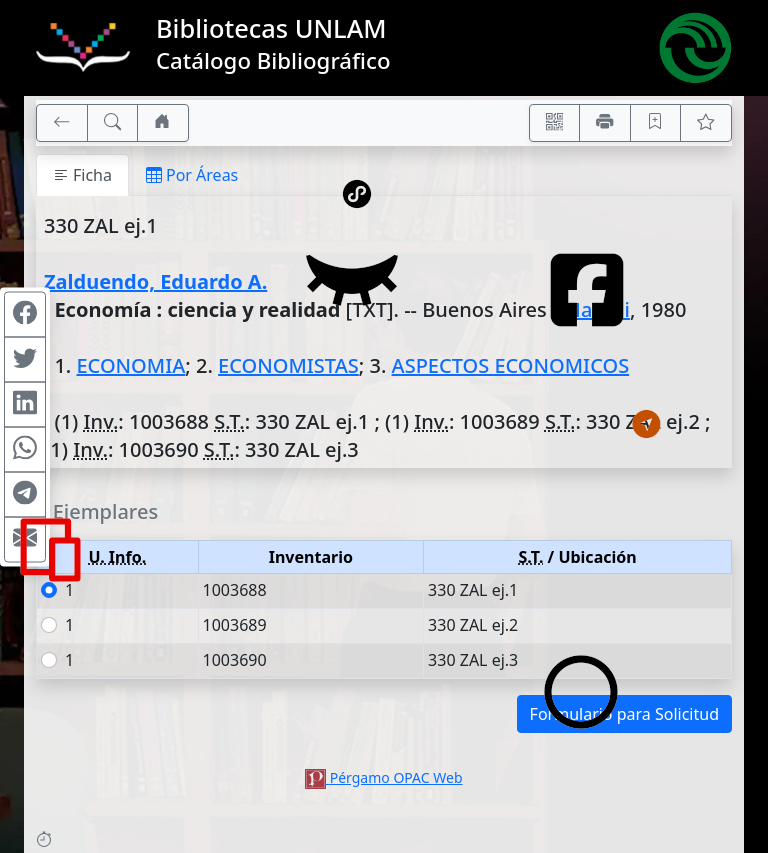 This screenshot has height=853, width=768. Describe the element at coordinates (645, 424) in the screenshot. I see `open discover or explore feature` at that location.